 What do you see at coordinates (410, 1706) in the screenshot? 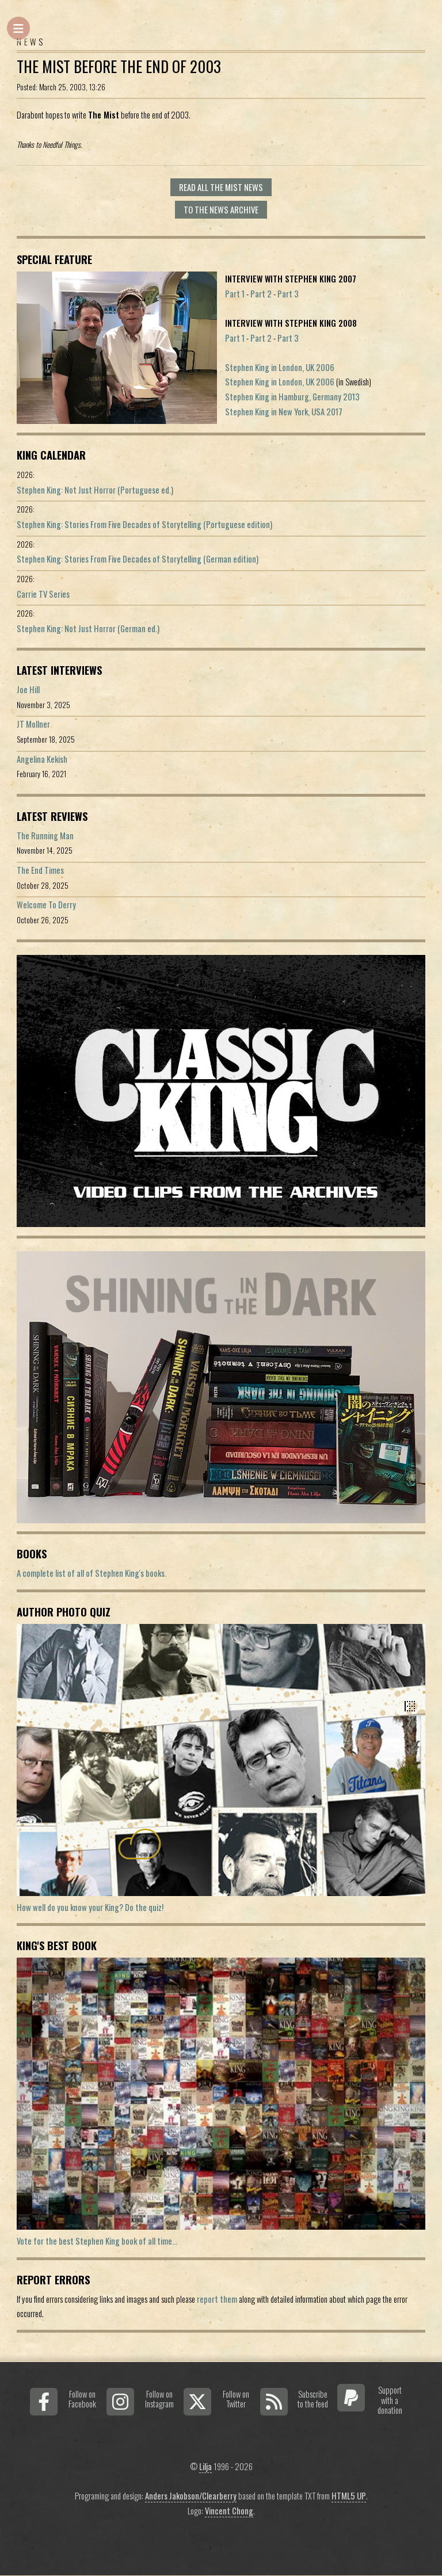
I see `apply border to left edge only` at bounding box center [410, 1706].